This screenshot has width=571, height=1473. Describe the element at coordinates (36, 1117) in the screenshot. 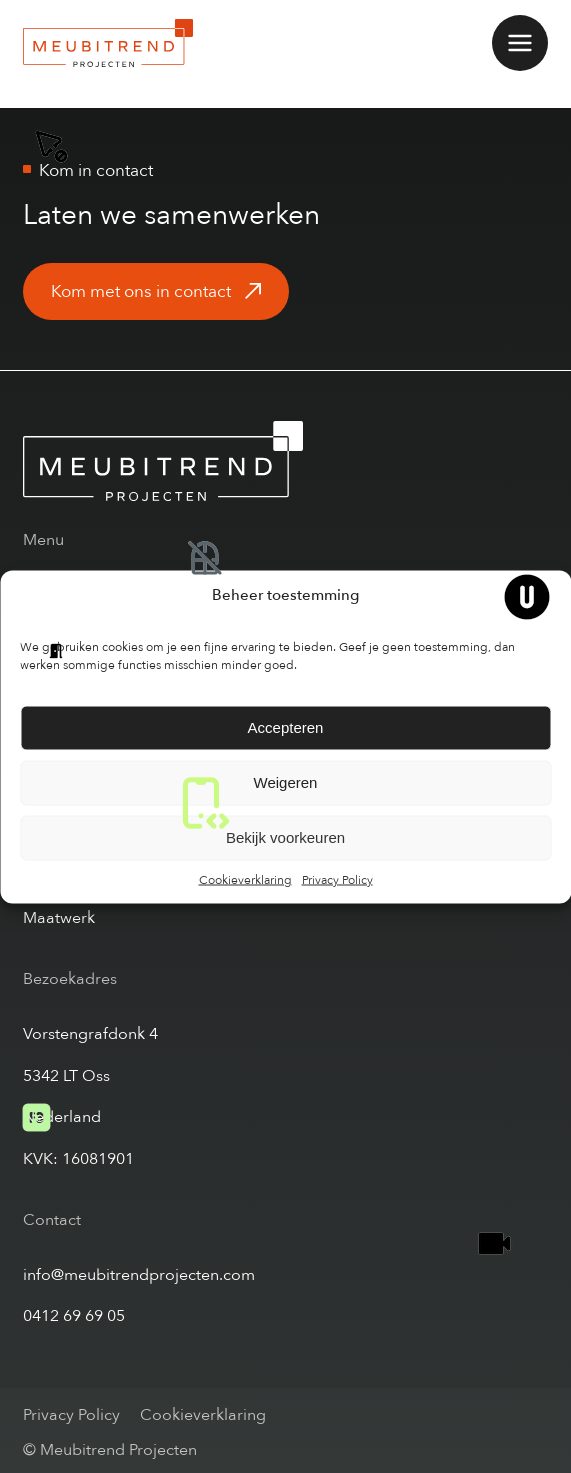

I see `keyboard shortcut indicator for F3 function key` at that location.